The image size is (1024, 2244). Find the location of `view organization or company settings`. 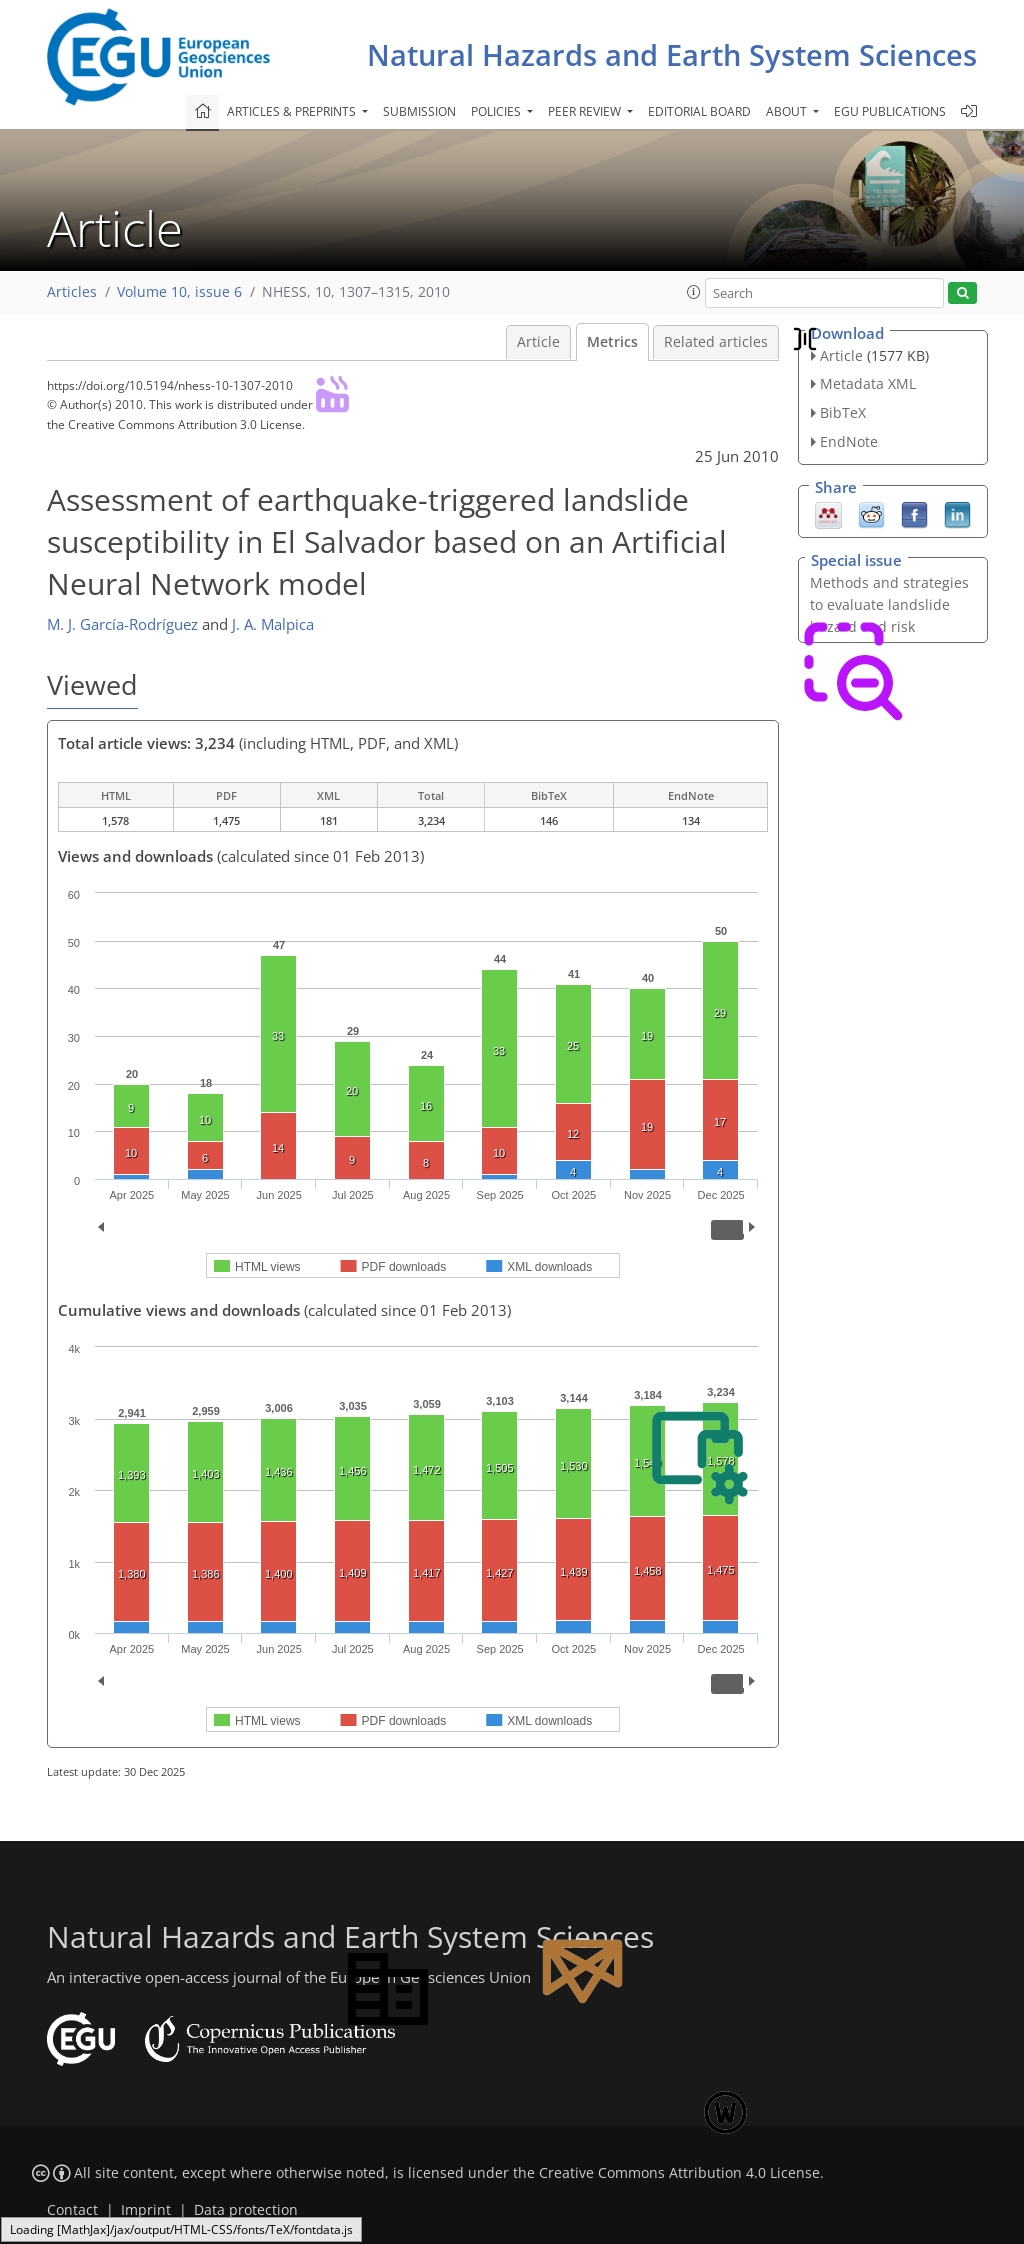

view organization or company settings is located at coordinates (388, 1989).